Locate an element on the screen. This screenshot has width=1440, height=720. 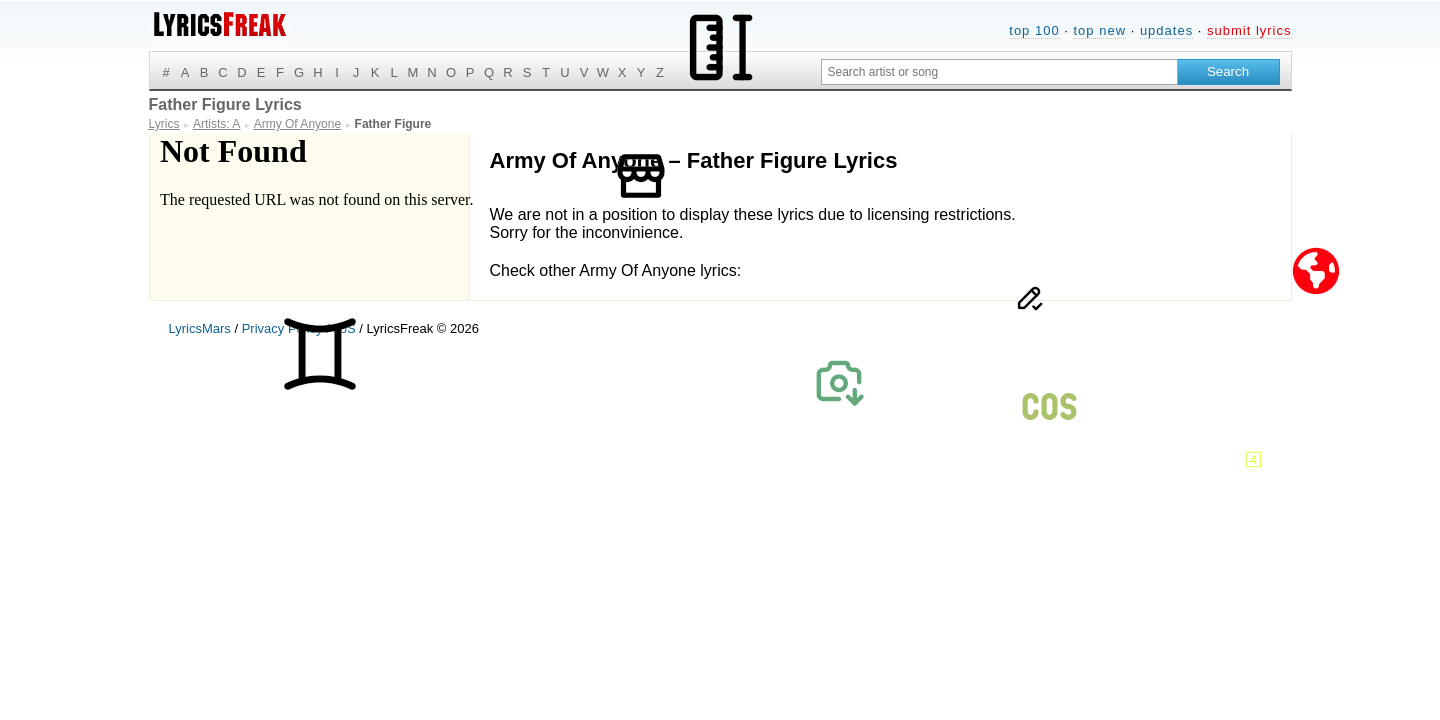
edit completed or saved successfully is located at coordinates (1029, 297).